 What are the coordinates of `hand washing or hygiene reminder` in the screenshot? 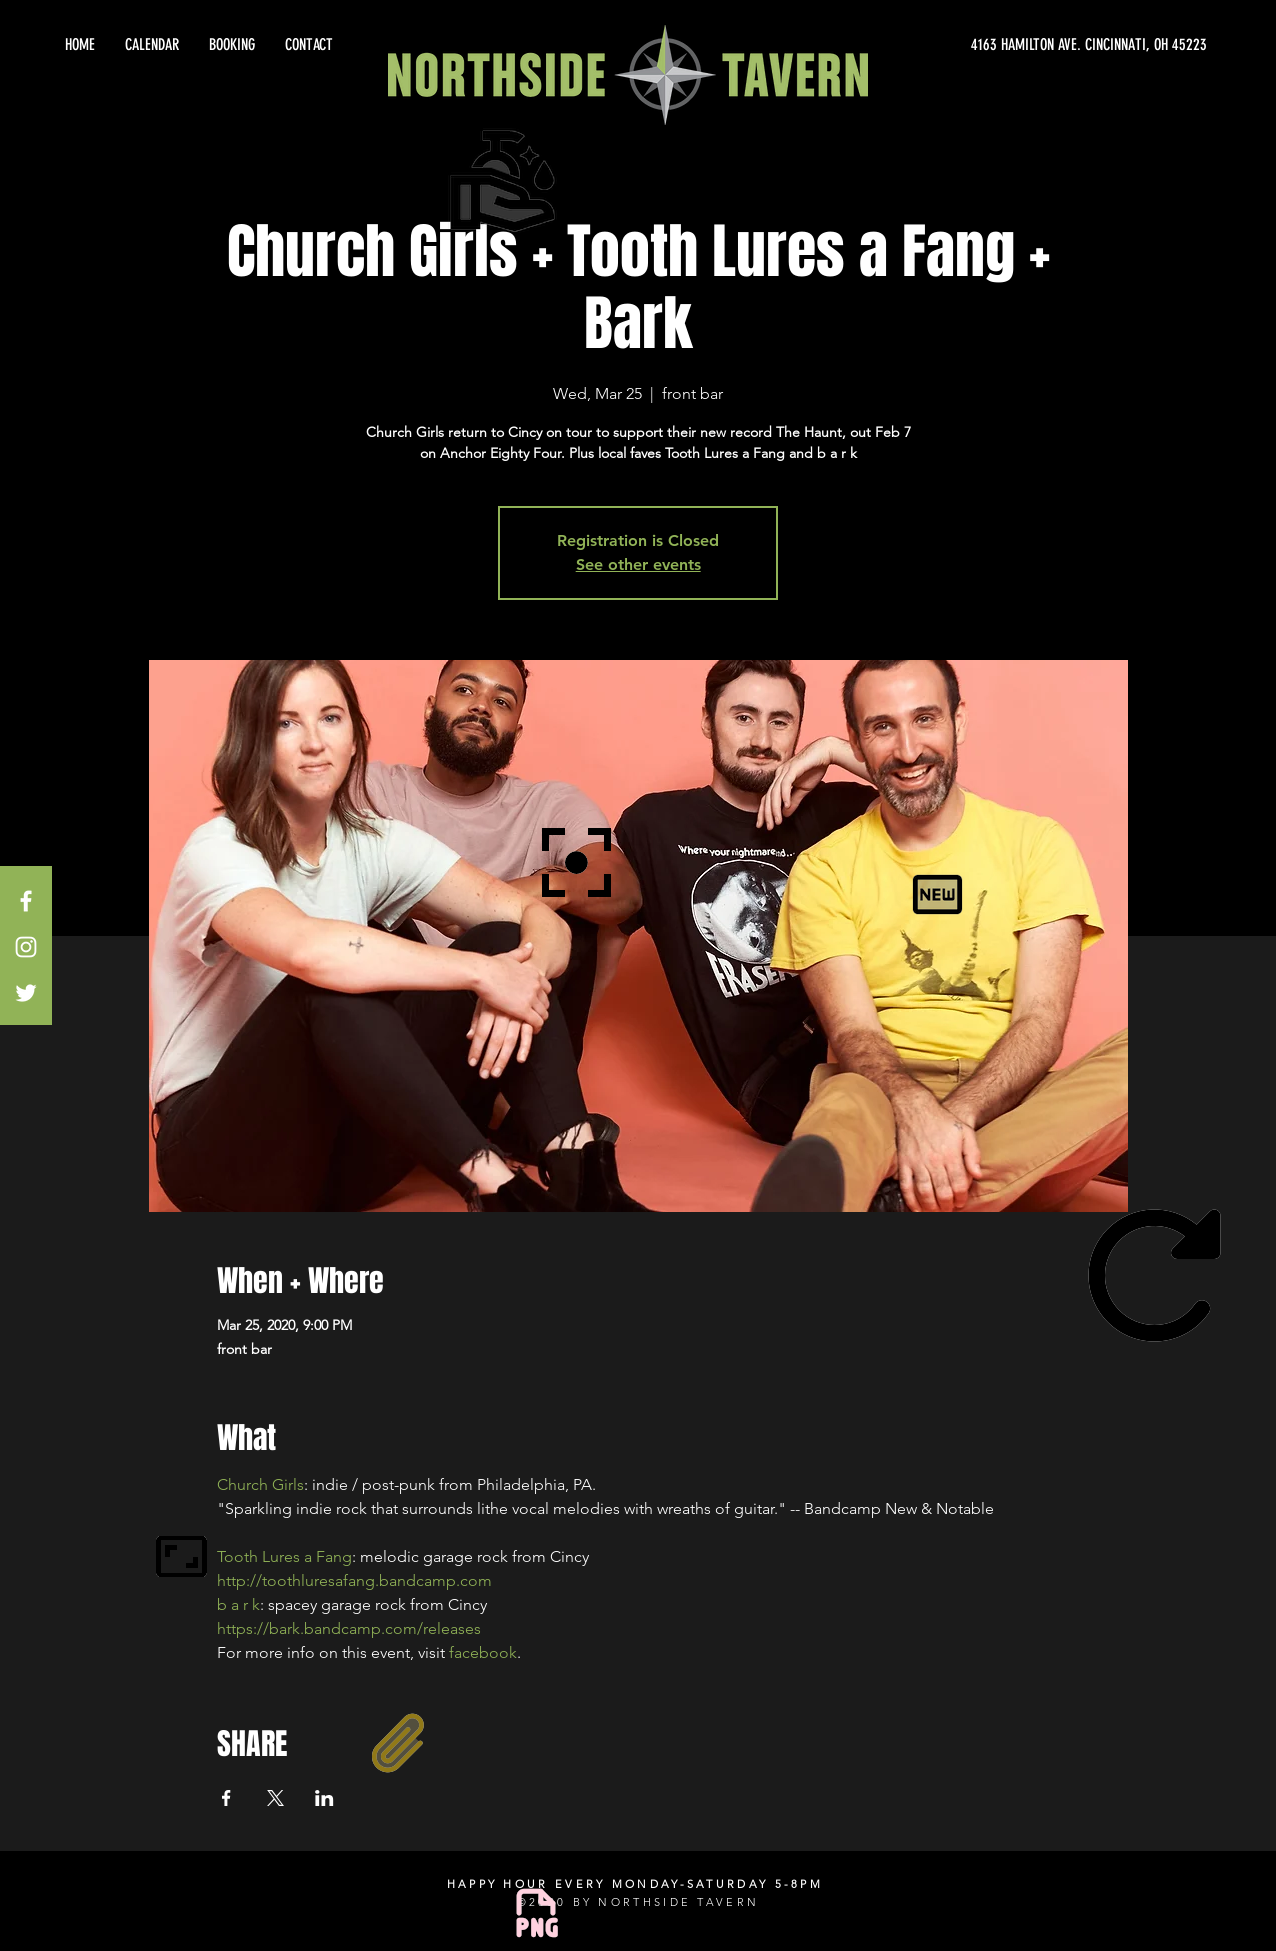 It's located at (505, 180).